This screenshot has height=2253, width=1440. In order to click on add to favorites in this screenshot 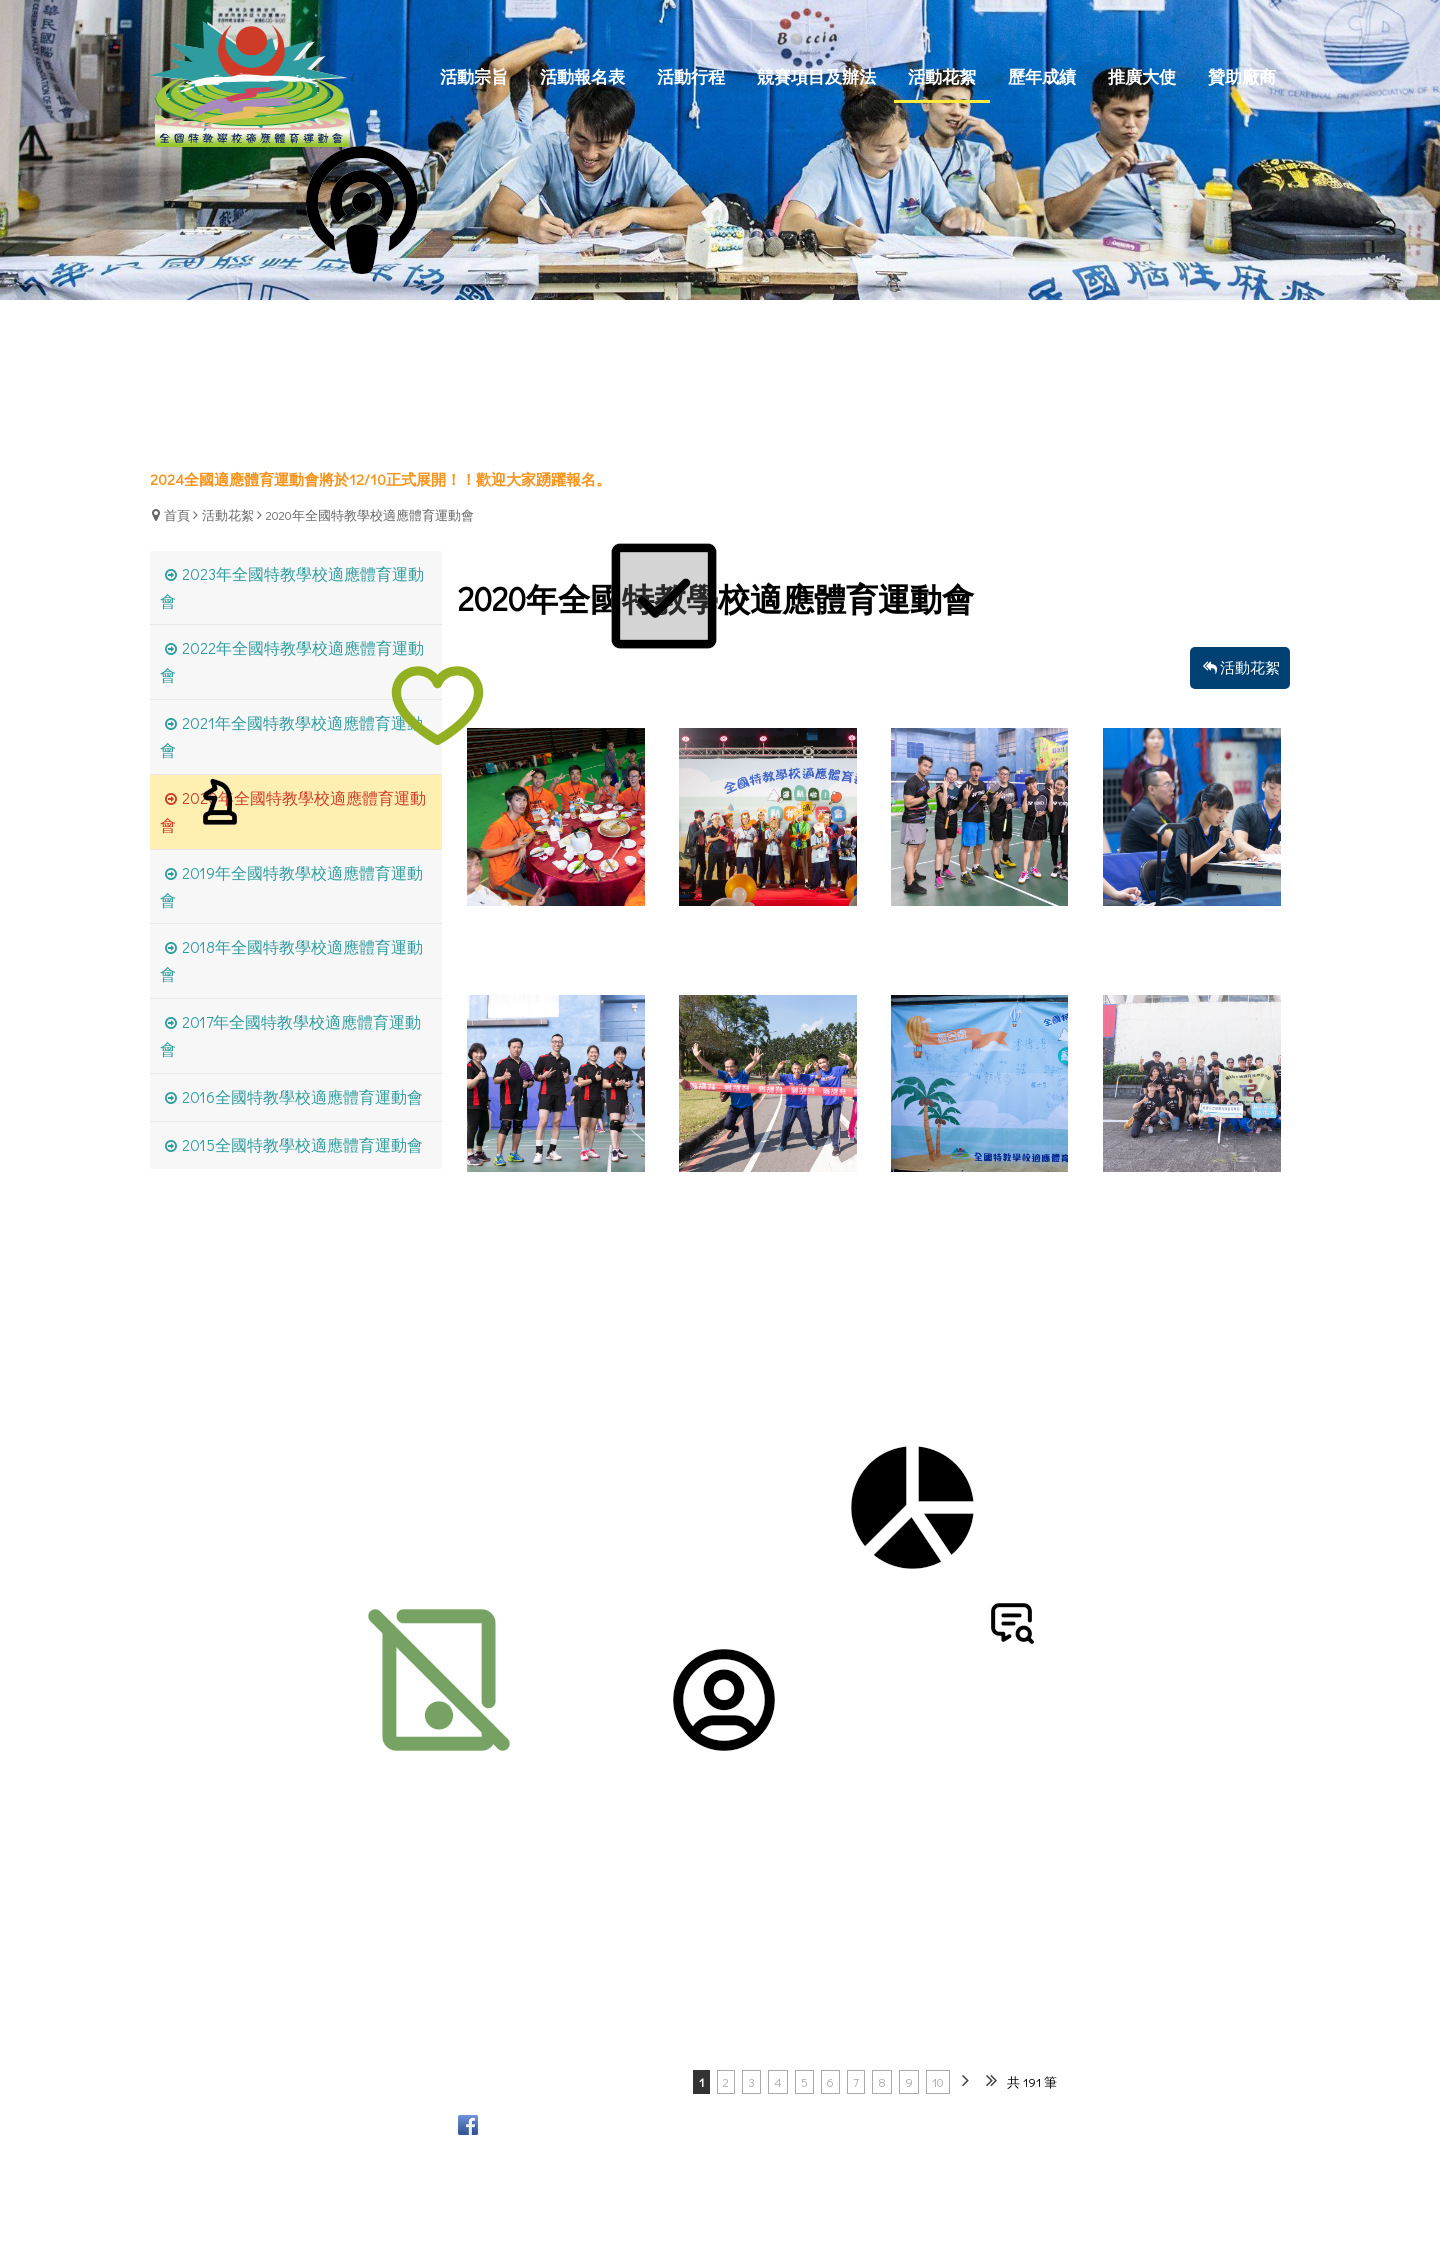, I will do `click(437, 702)`.